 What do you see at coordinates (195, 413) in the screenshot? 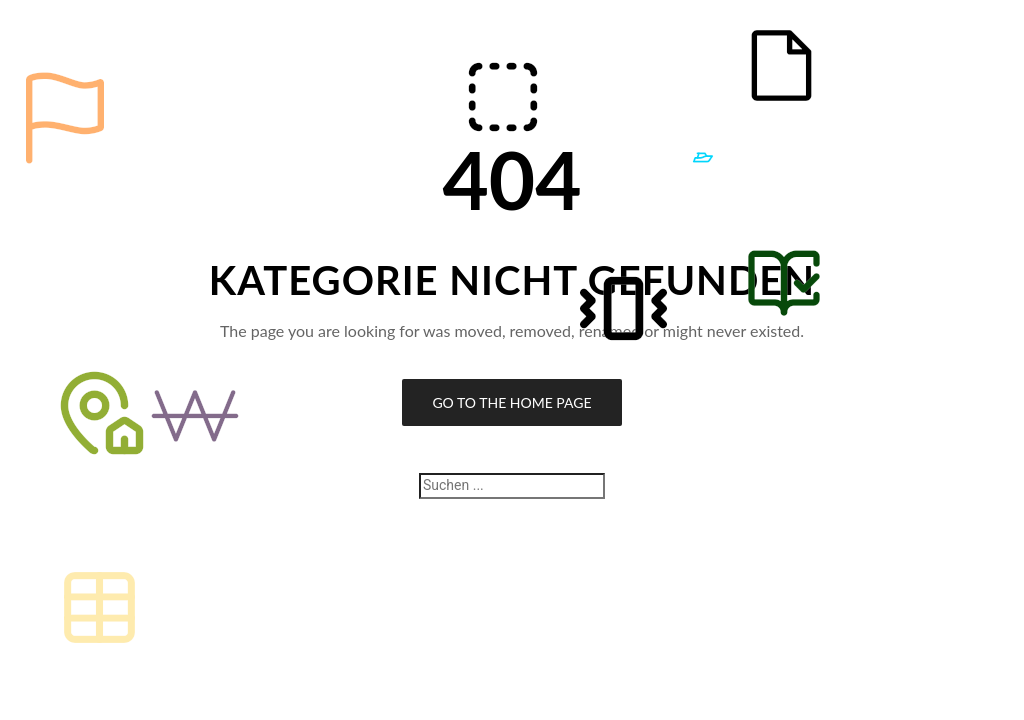
I see `indicates south korean won currency` at bounding box center [195, 413].